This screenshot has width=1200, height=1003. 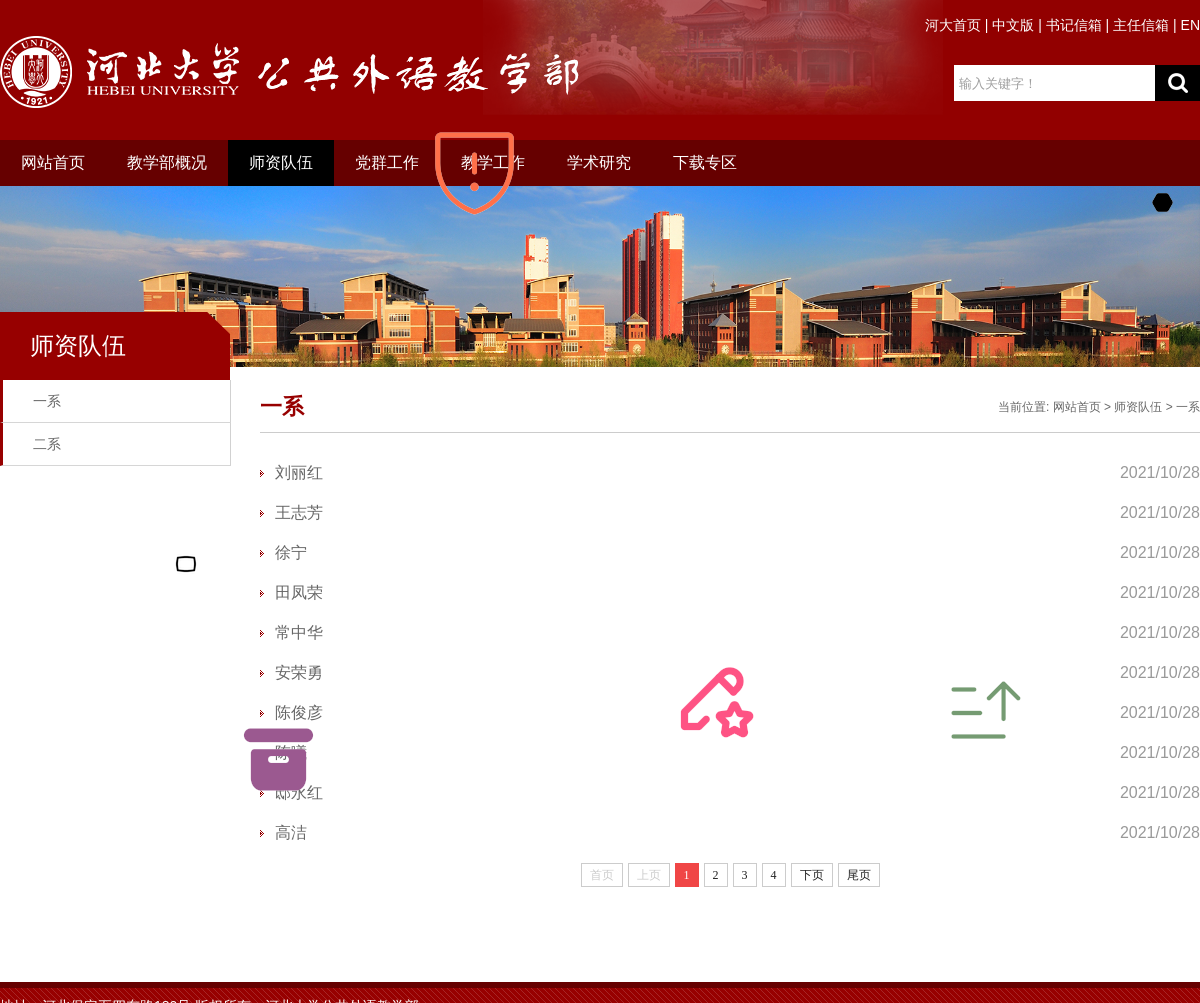 I want to click on rate or review your edits, so click(x=713, y=697).